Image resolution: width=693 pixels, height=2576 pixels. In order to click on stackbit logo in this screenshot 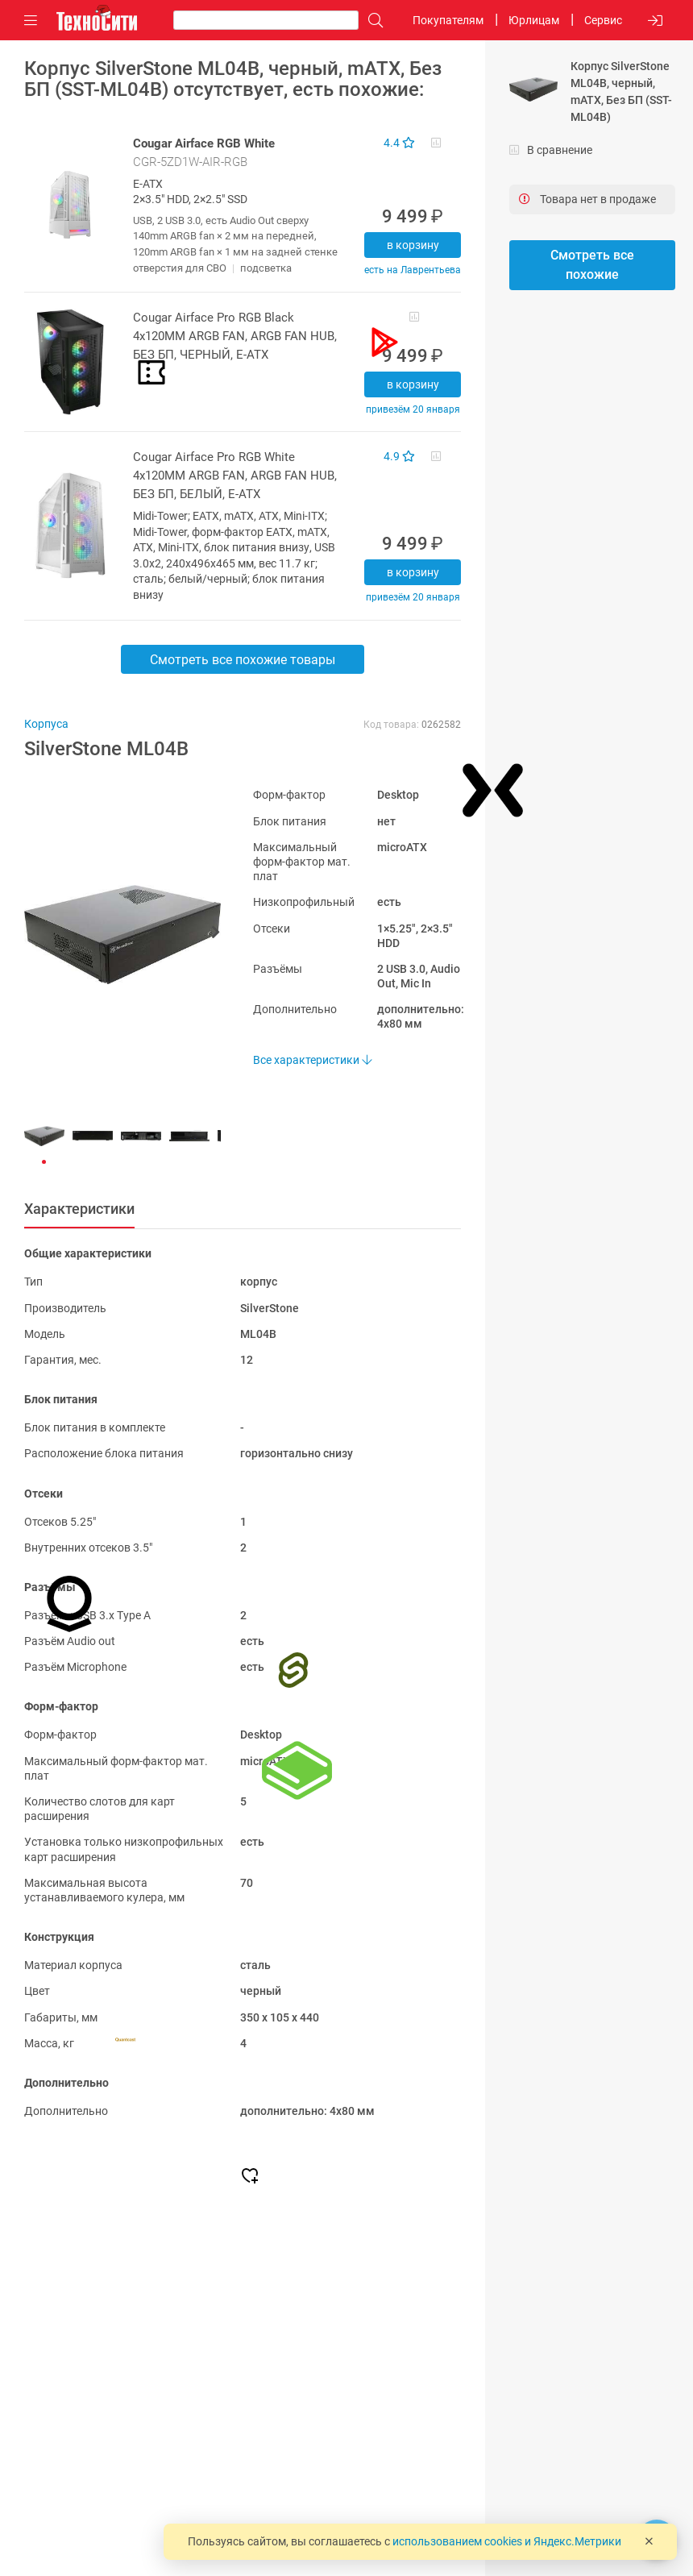, I will do `click(297, 1770)`.